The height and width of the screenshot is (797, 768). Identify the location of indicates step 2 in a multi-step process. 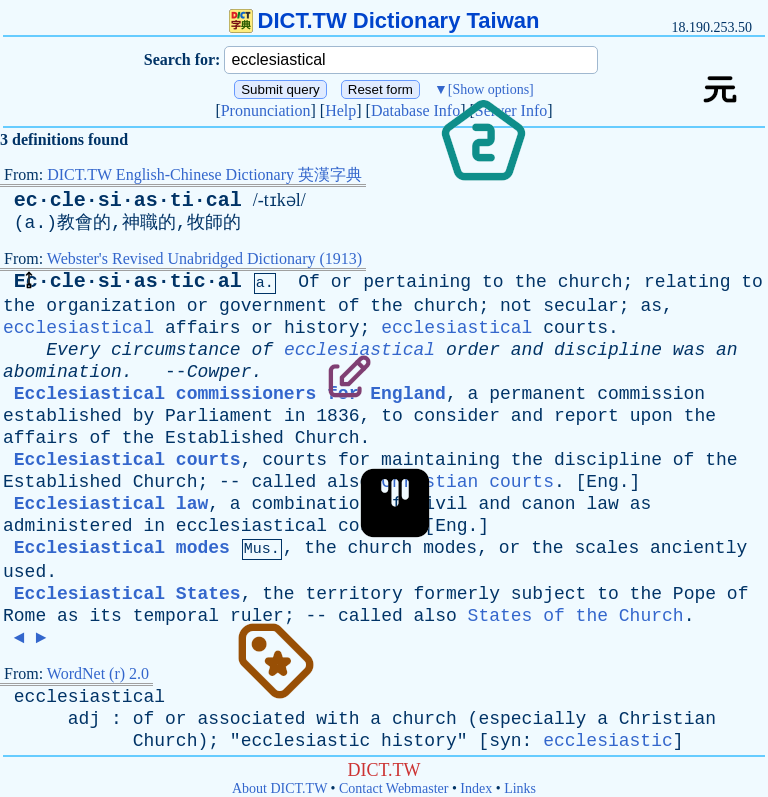
(483, 142).